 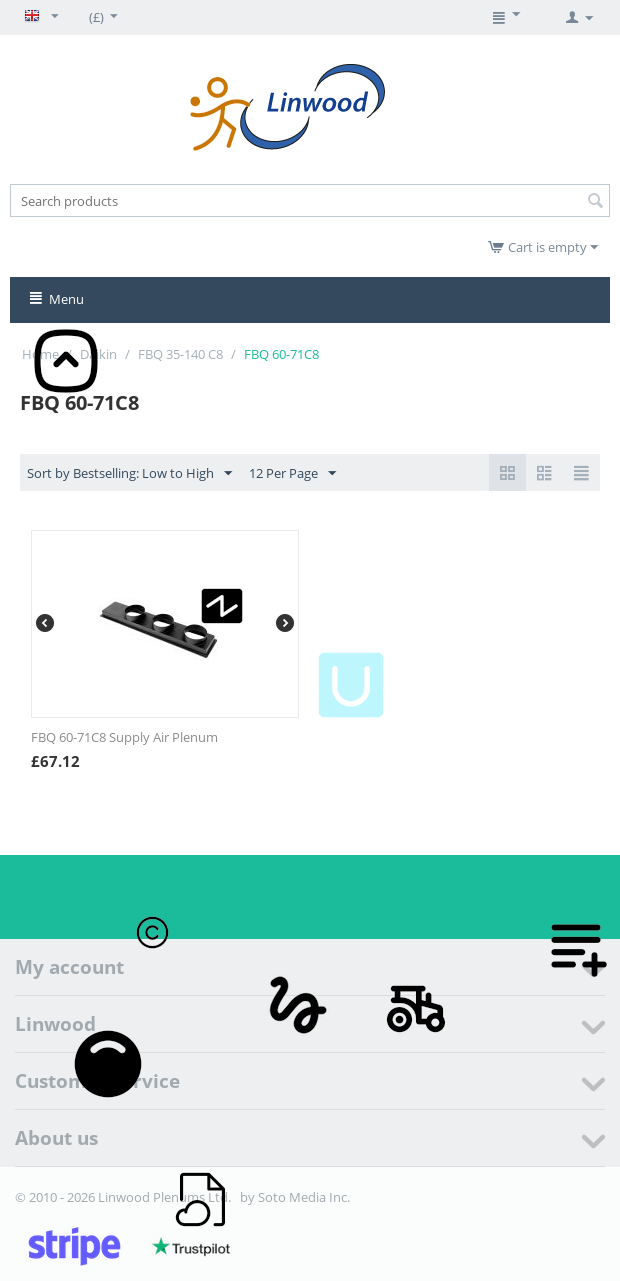 I want to click on add new text or text field, so click(x=576, y=946).